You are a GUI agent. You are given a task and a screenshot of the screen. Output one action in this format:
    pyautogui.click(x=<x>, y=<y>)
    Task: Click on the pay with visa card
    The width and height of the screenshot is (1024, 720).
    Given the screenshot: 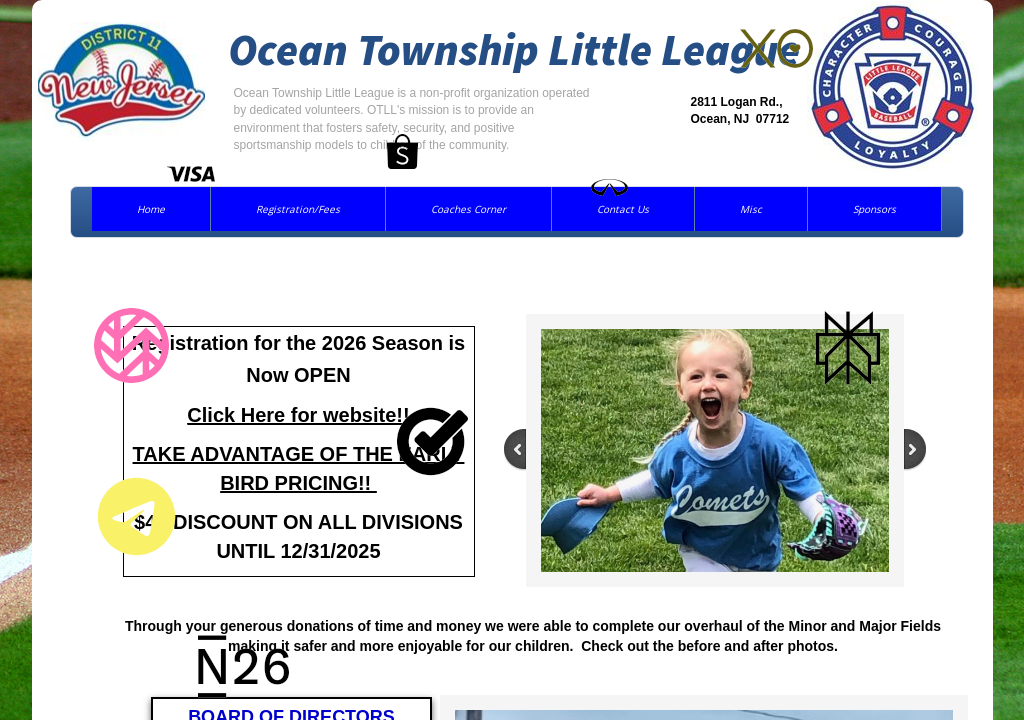 What is the action you would take?
    pyautogui.click(x=191, y=174)
    